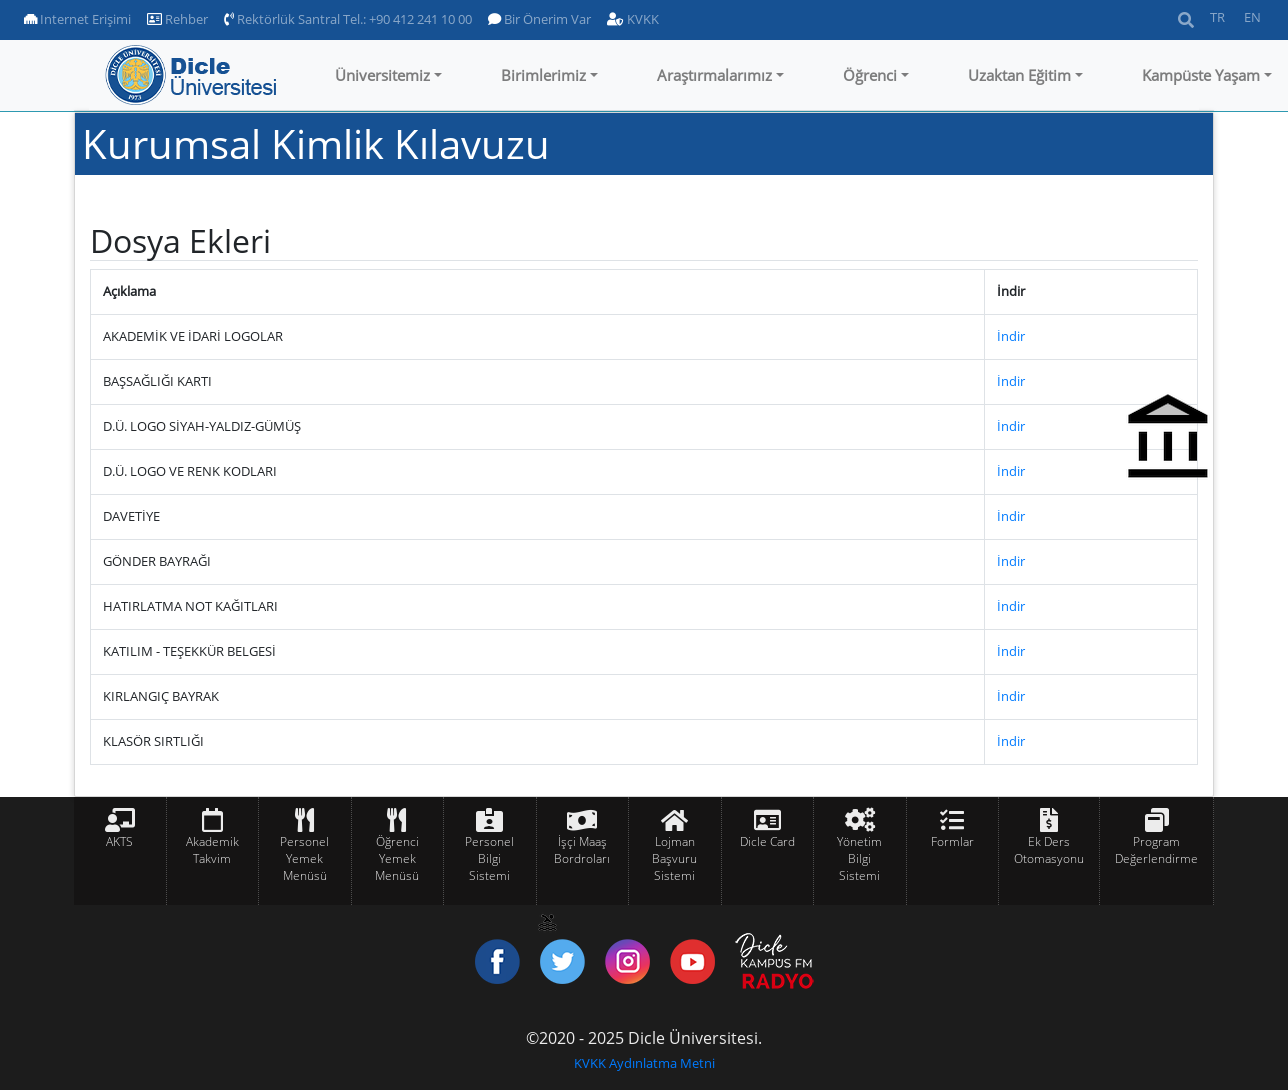  Describe the element at coordinates (547, 922) in the screenshot. I see `view pool or swimming amenities` at that location.